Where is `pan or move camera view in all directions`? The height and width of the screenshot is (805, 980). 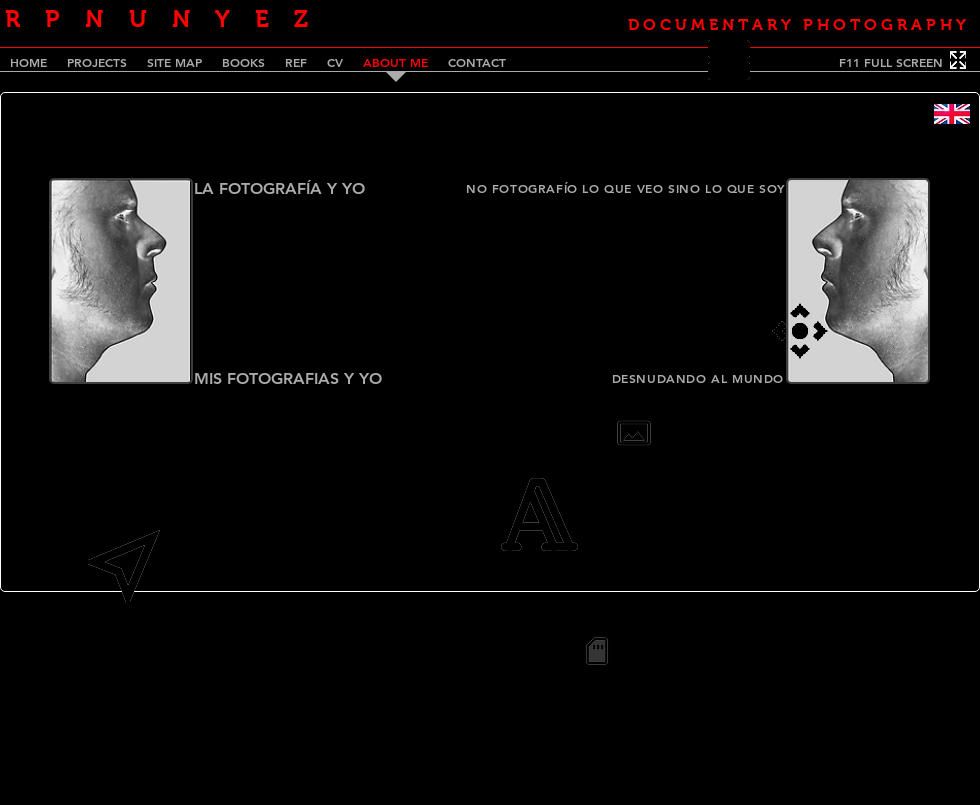
pan or move camera view in all directions is located at coordinates (800, 331).